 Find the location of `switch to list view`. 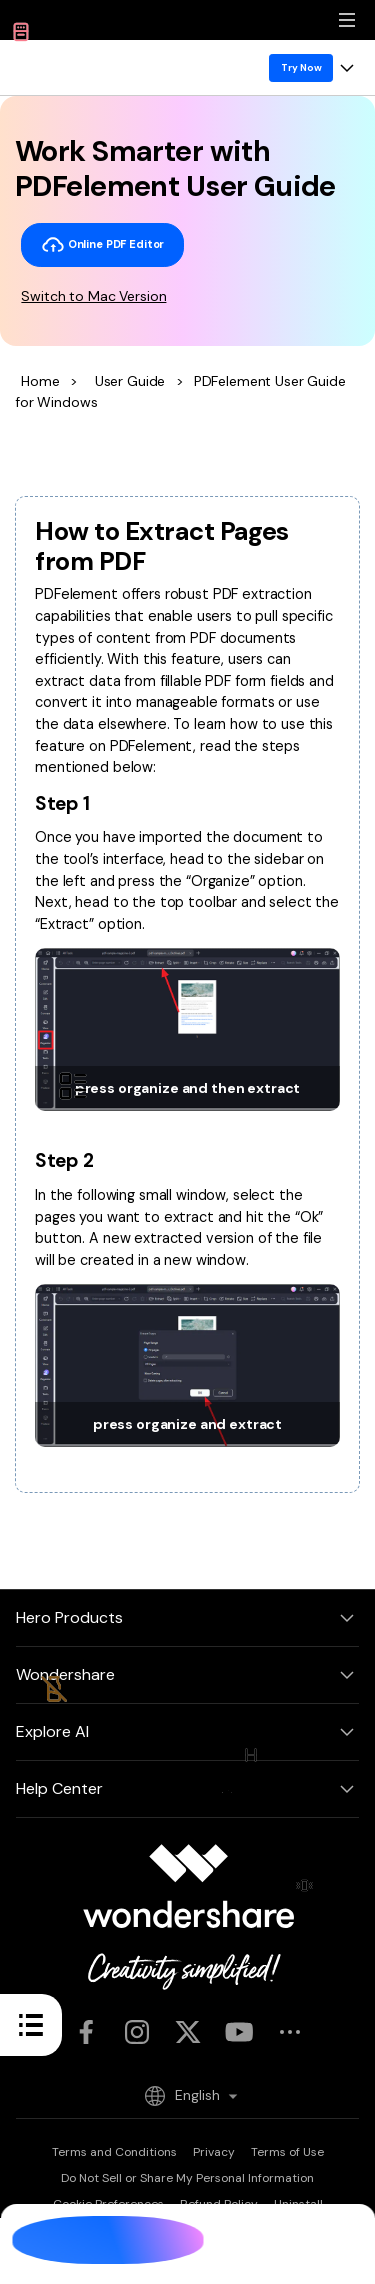

switch to list view is located at coordinates (73, 1086).